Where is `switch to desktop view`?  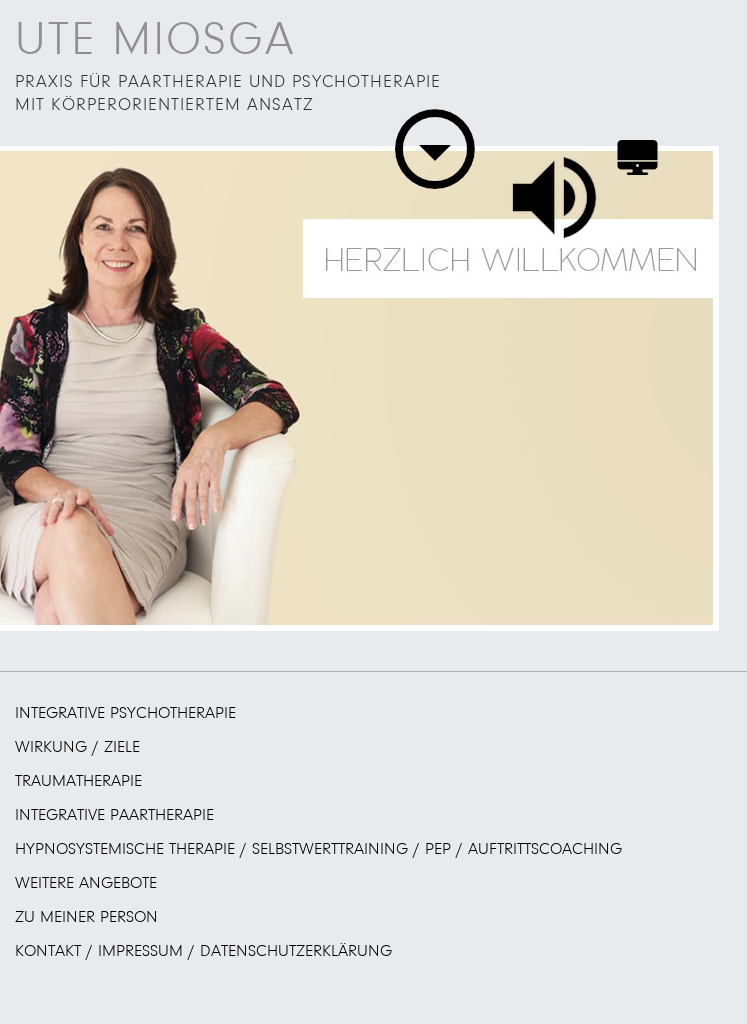 switch to desktop view is located at coordinates (637, 157).